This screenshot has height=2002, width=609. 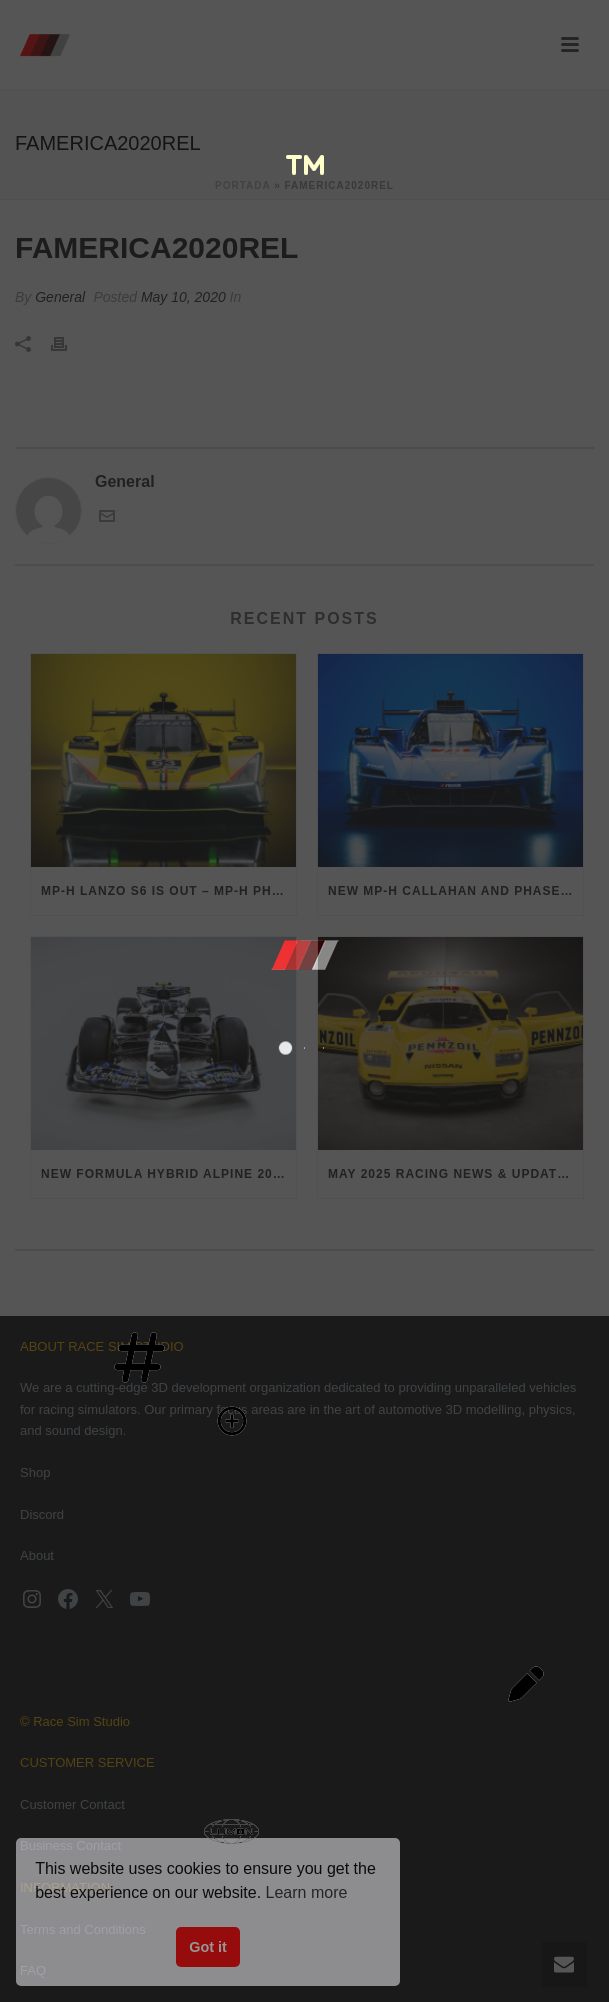 I want to click on lumon industries brand logo, so click(x=231, y=1831).